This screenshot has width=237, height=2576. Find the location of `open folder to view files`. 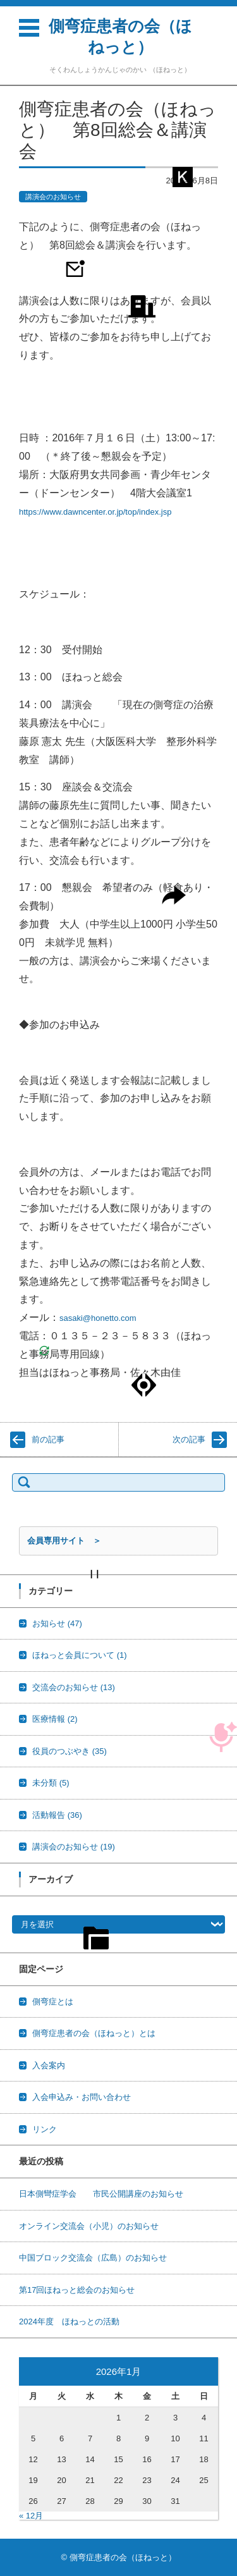

open folder to view files is located at coordinates (96, 1938).